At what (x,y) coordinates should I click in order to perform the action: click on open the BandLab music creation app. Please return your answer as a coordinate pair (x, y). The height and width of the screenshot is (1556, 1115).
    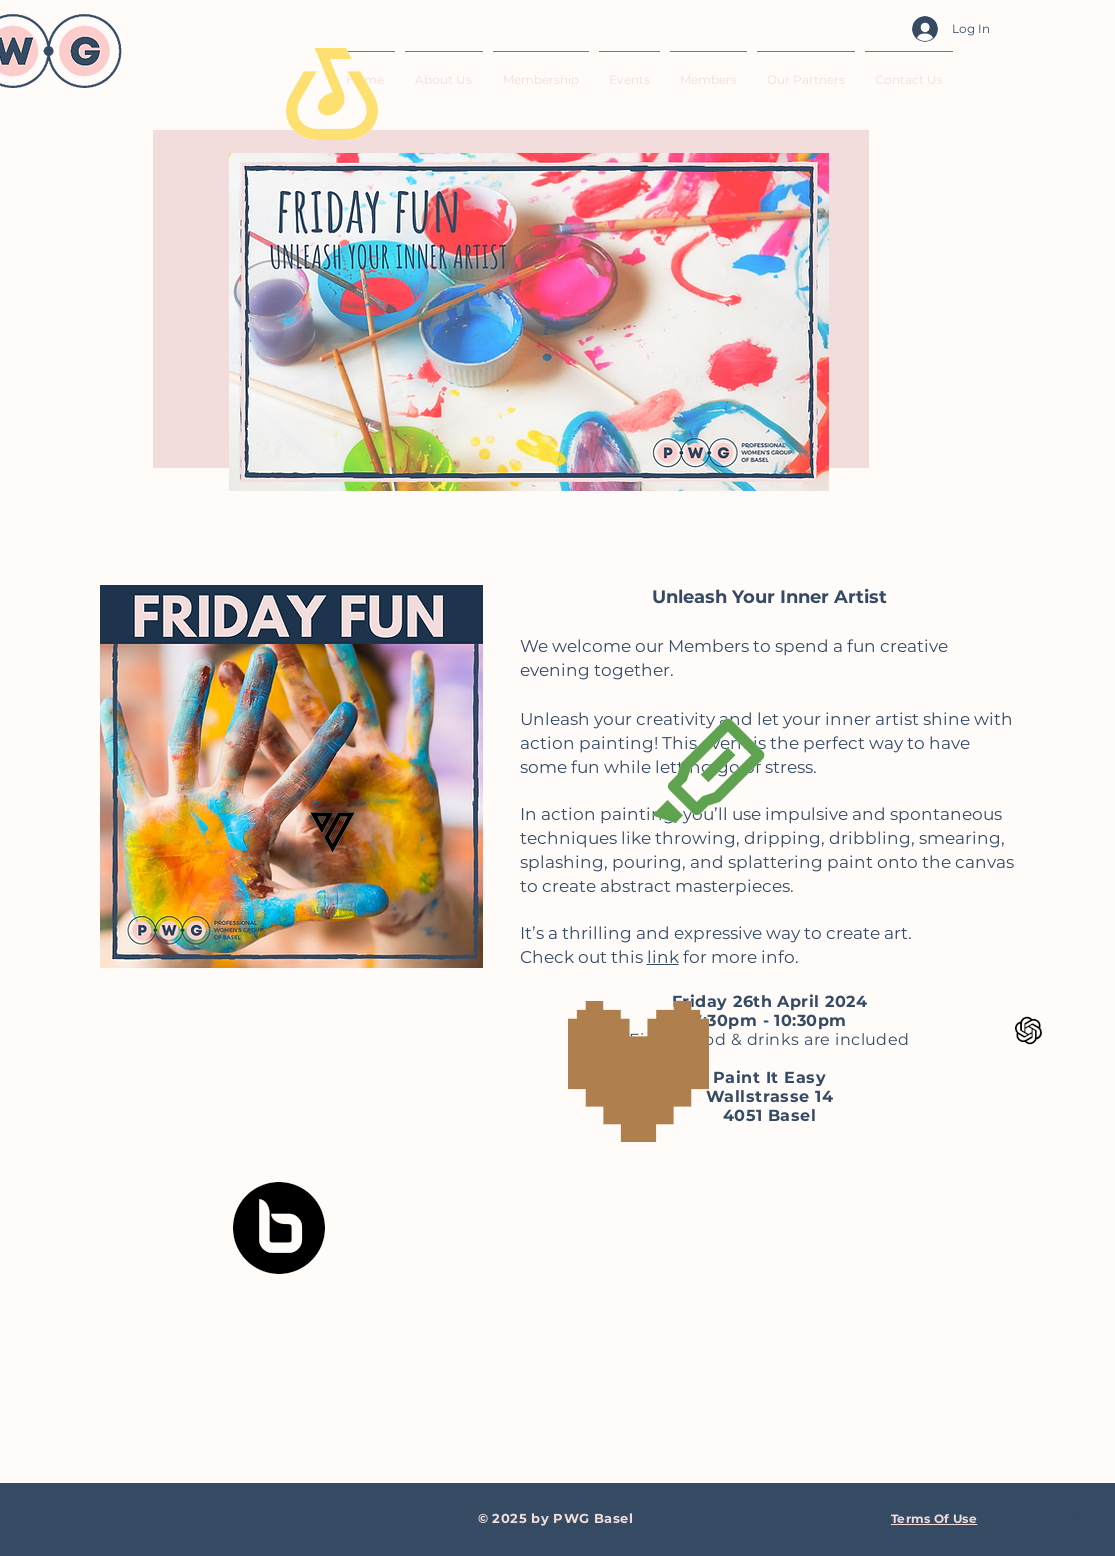
    Looking at the image, I should click on (332, 94).